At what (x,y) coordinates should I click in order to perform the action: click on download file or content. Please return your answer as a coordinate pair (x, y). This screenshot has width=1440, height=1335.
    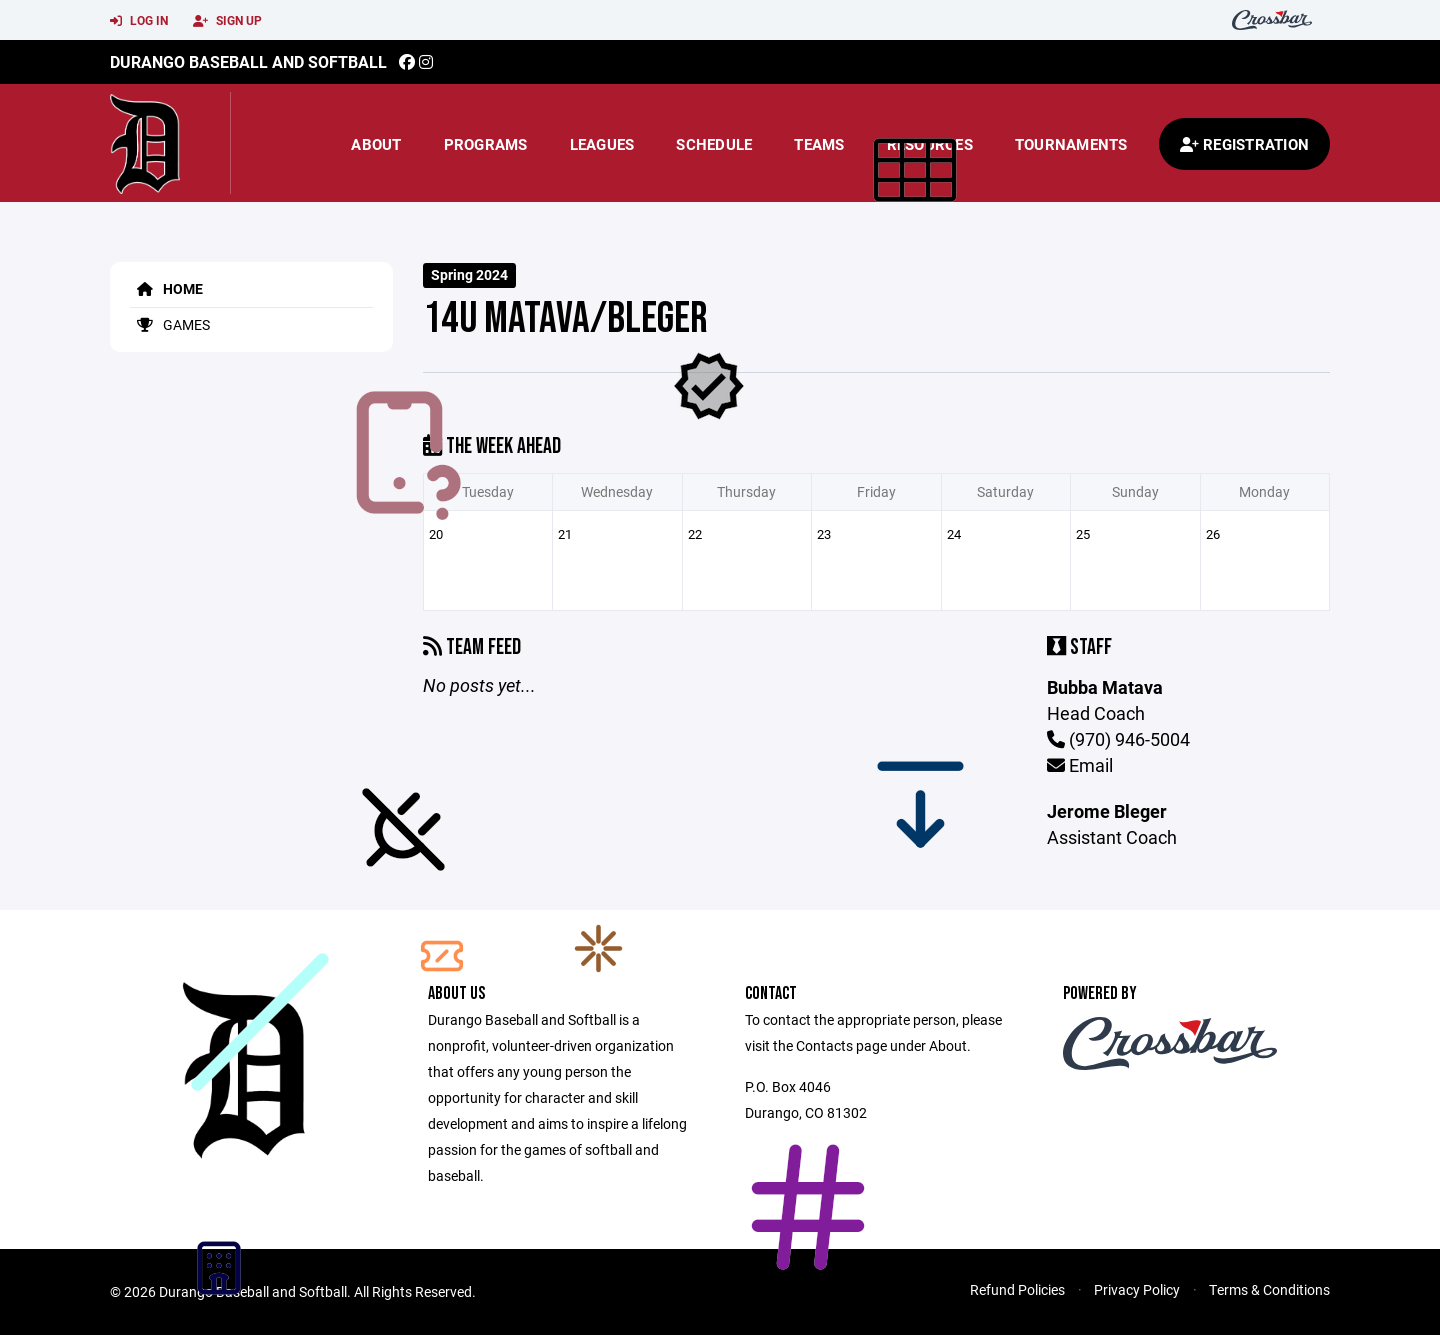
    Looking at the image, I should click on (920, 804).